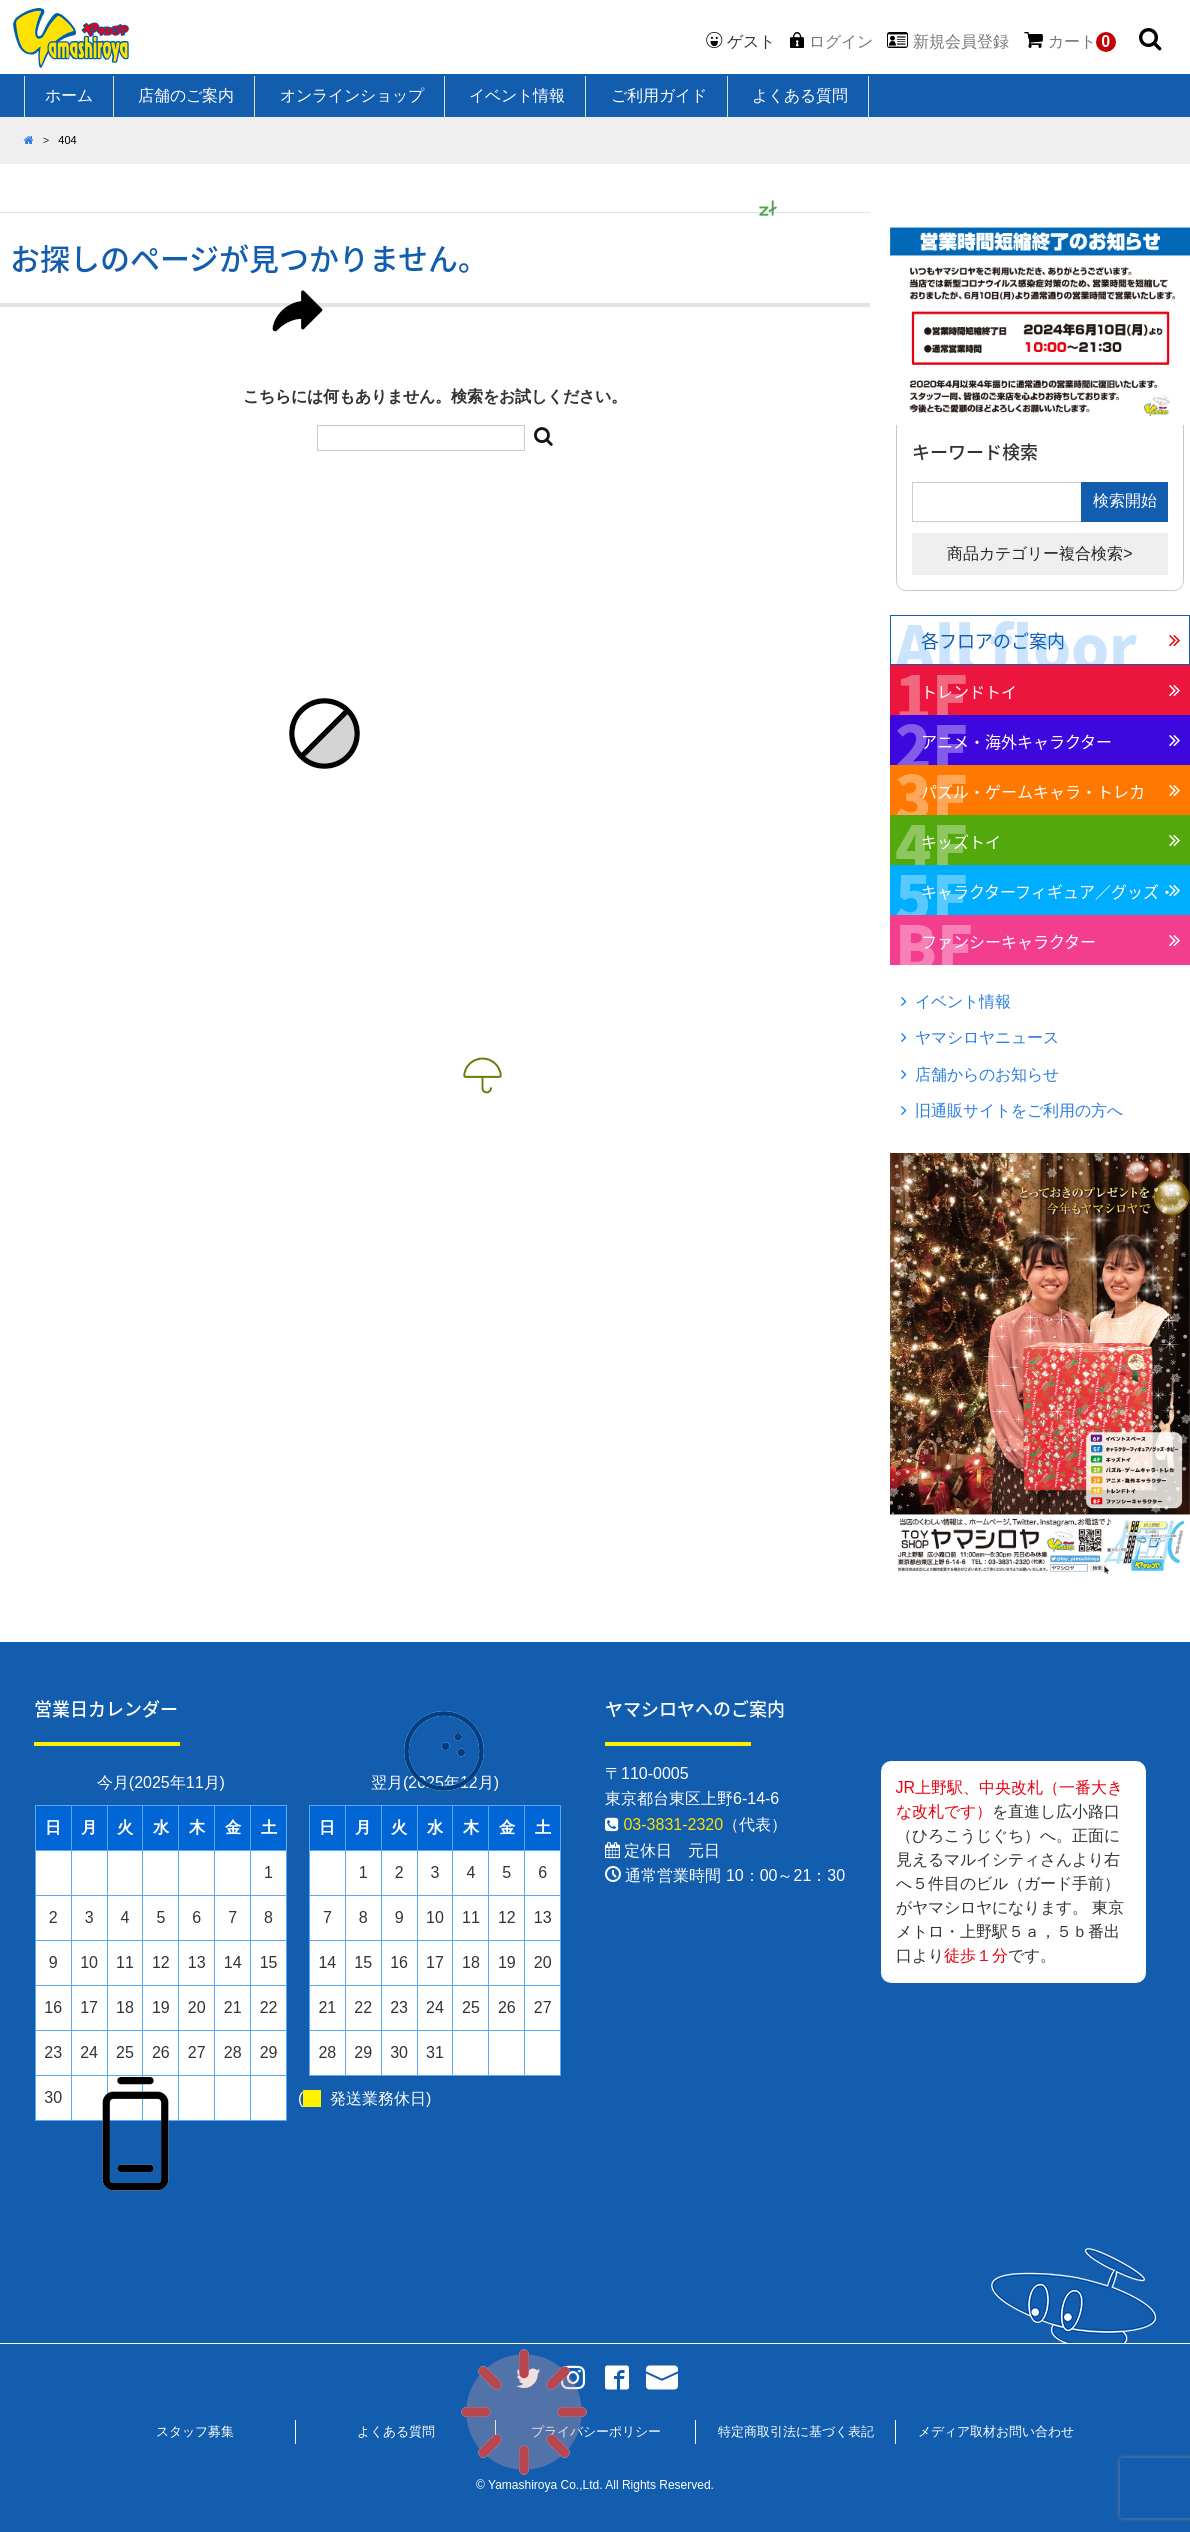  I want to click on share content with others, so click(297, 313).